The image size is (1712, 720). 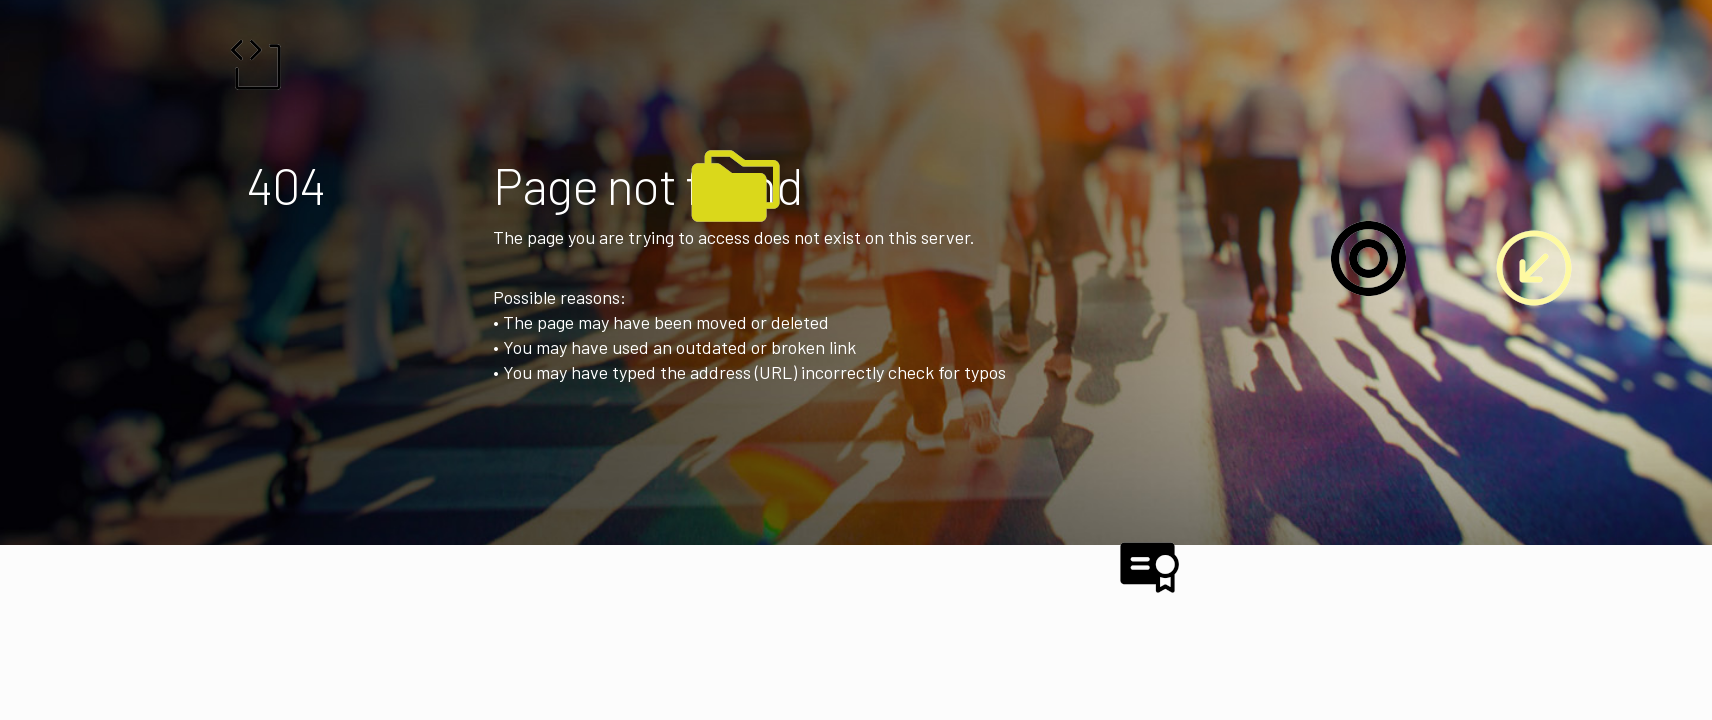 I want to click on navigate to previous or lower-left content, so click(x=1534, y=268).